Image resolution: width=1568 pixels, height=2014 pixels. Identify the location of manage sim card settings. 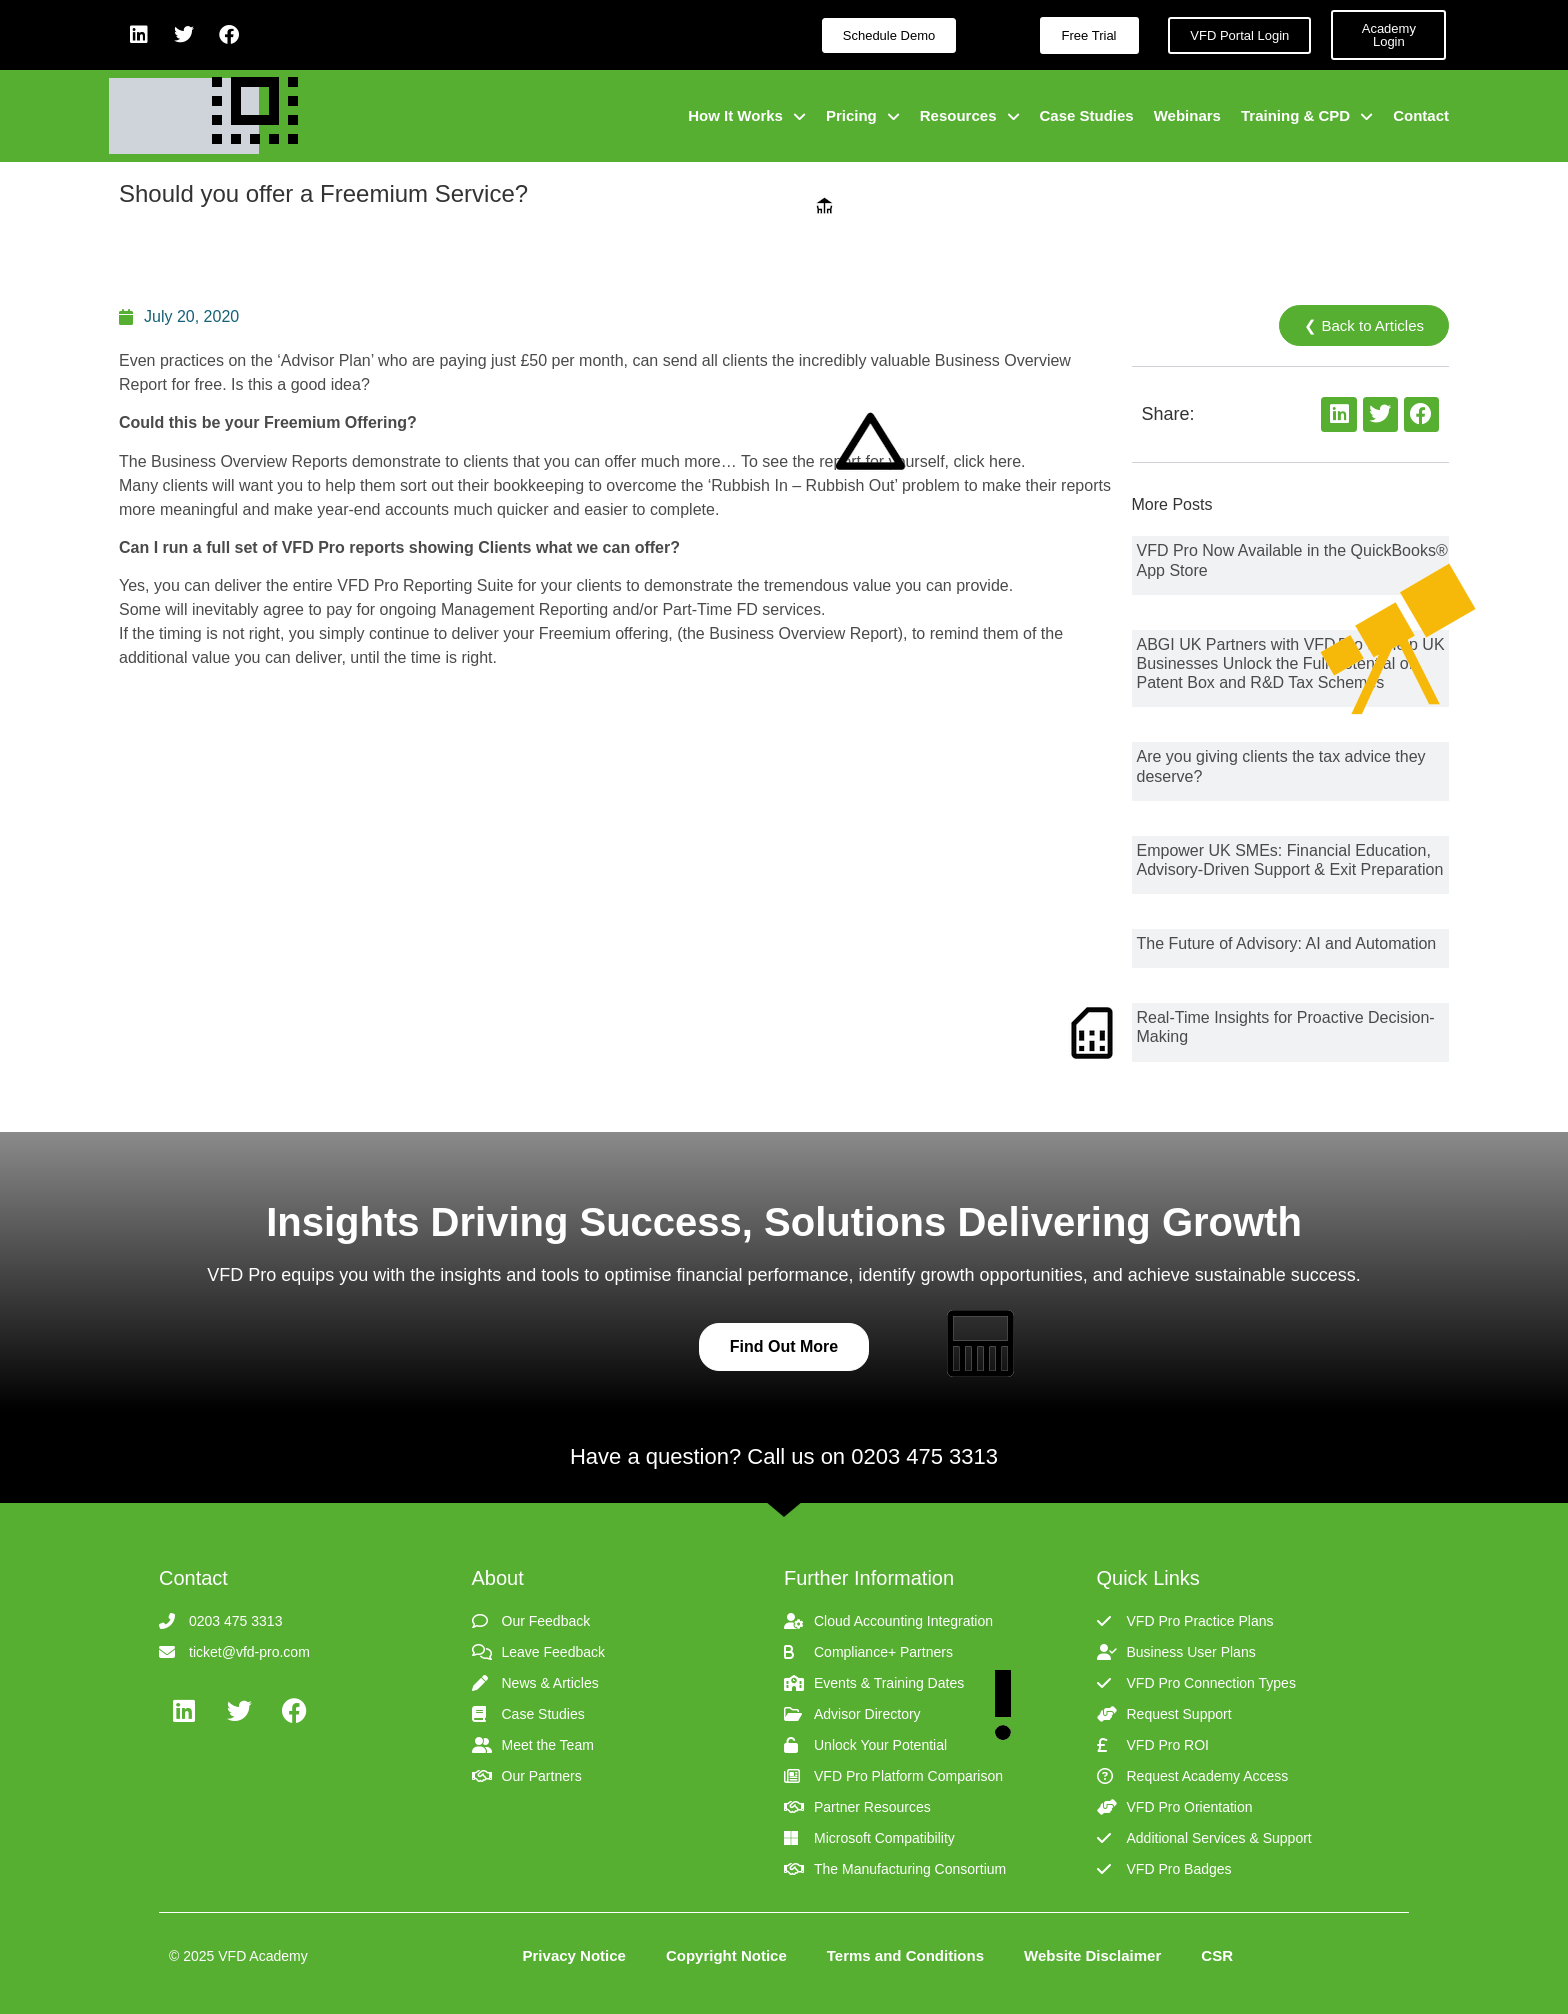
(1092, 1033).